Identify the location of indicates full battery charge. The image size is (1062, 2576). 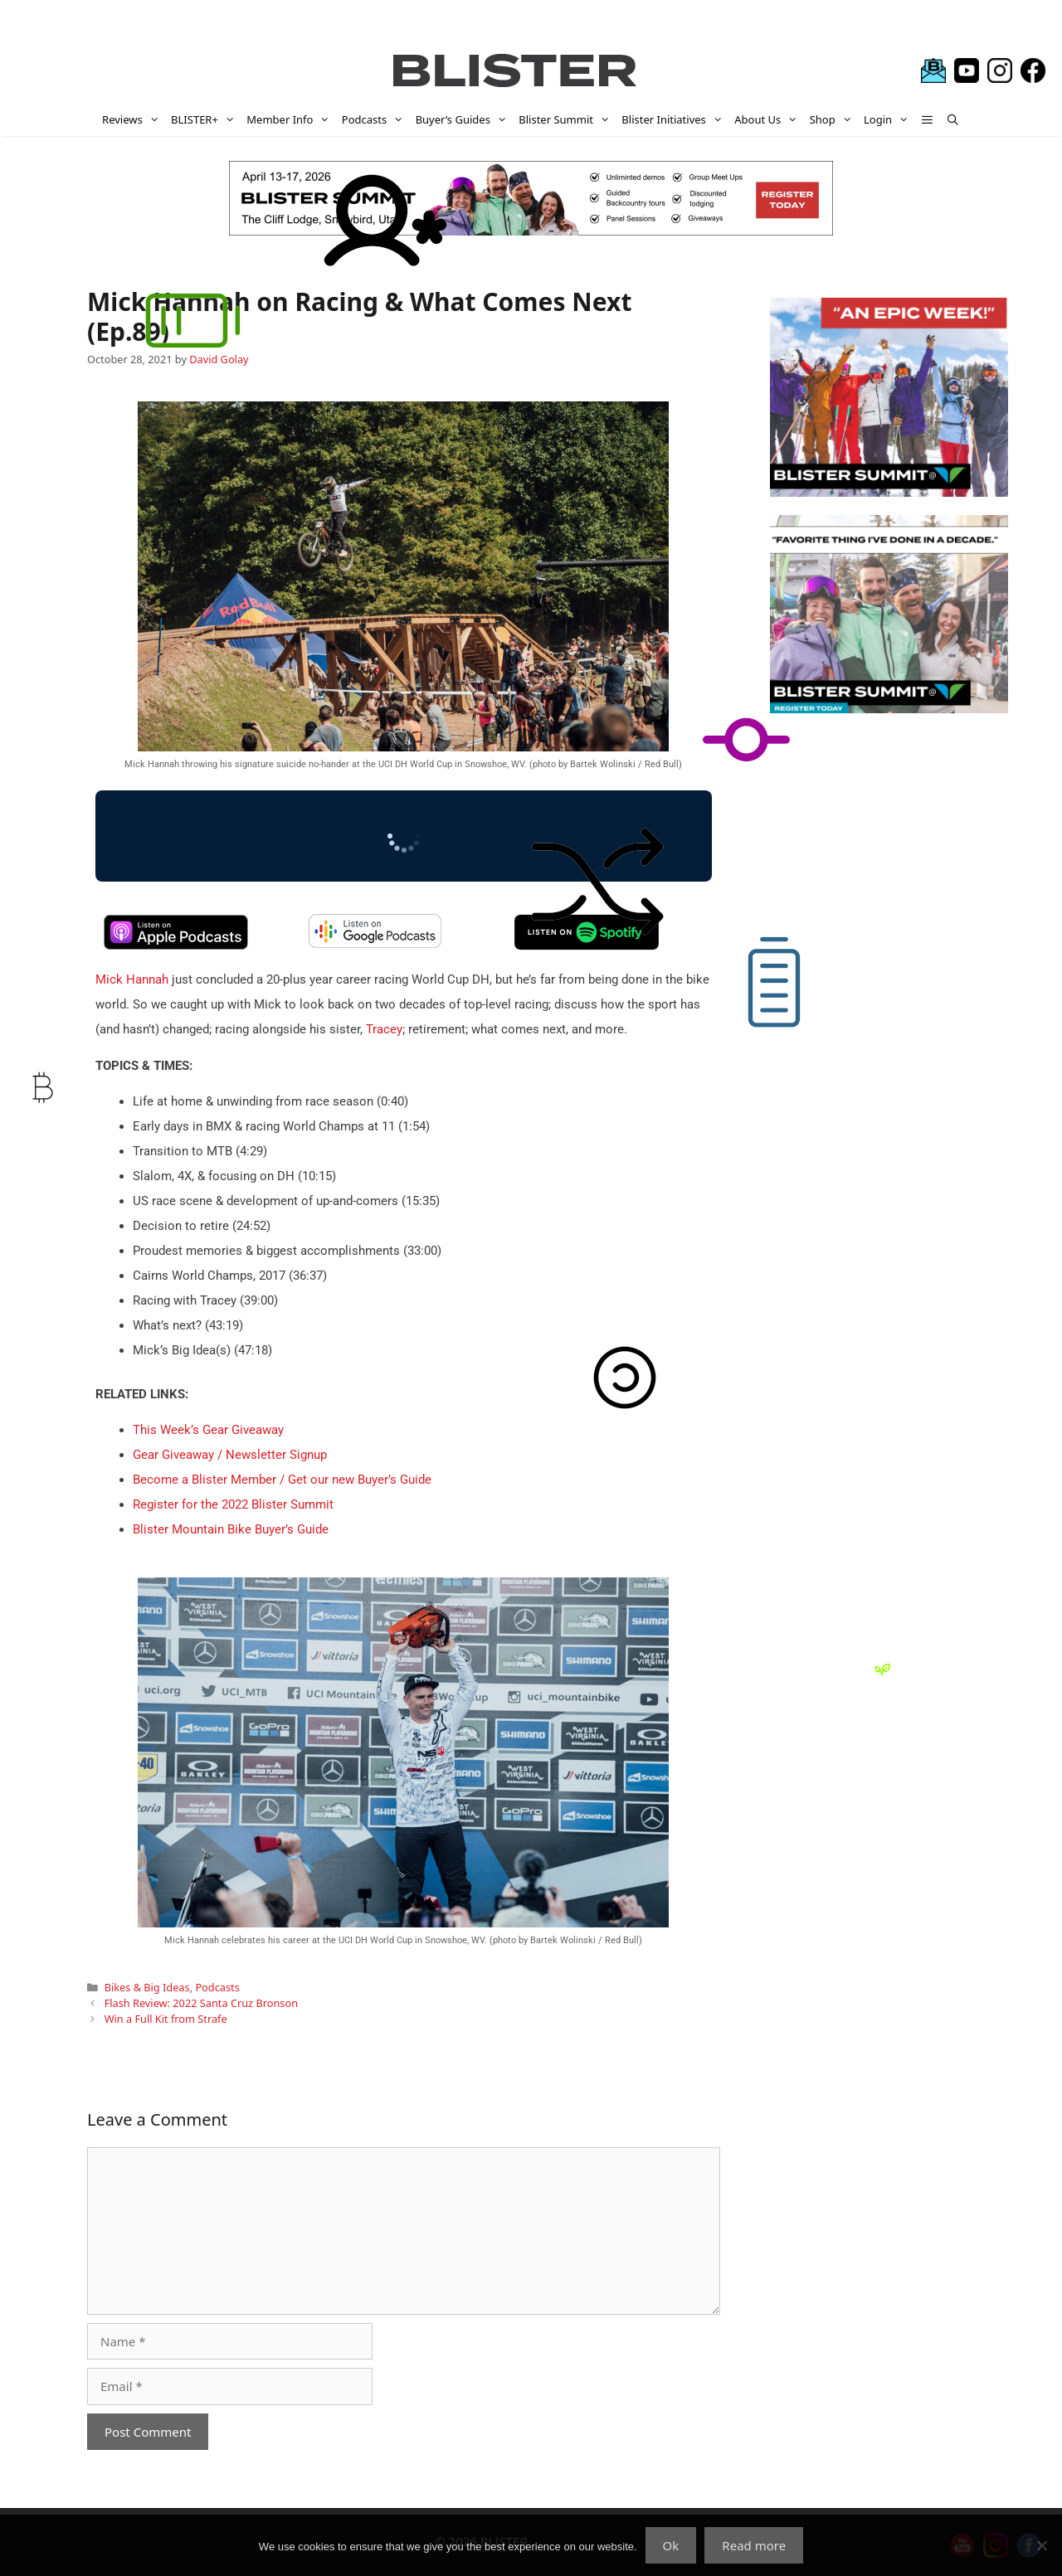
(774, 984).